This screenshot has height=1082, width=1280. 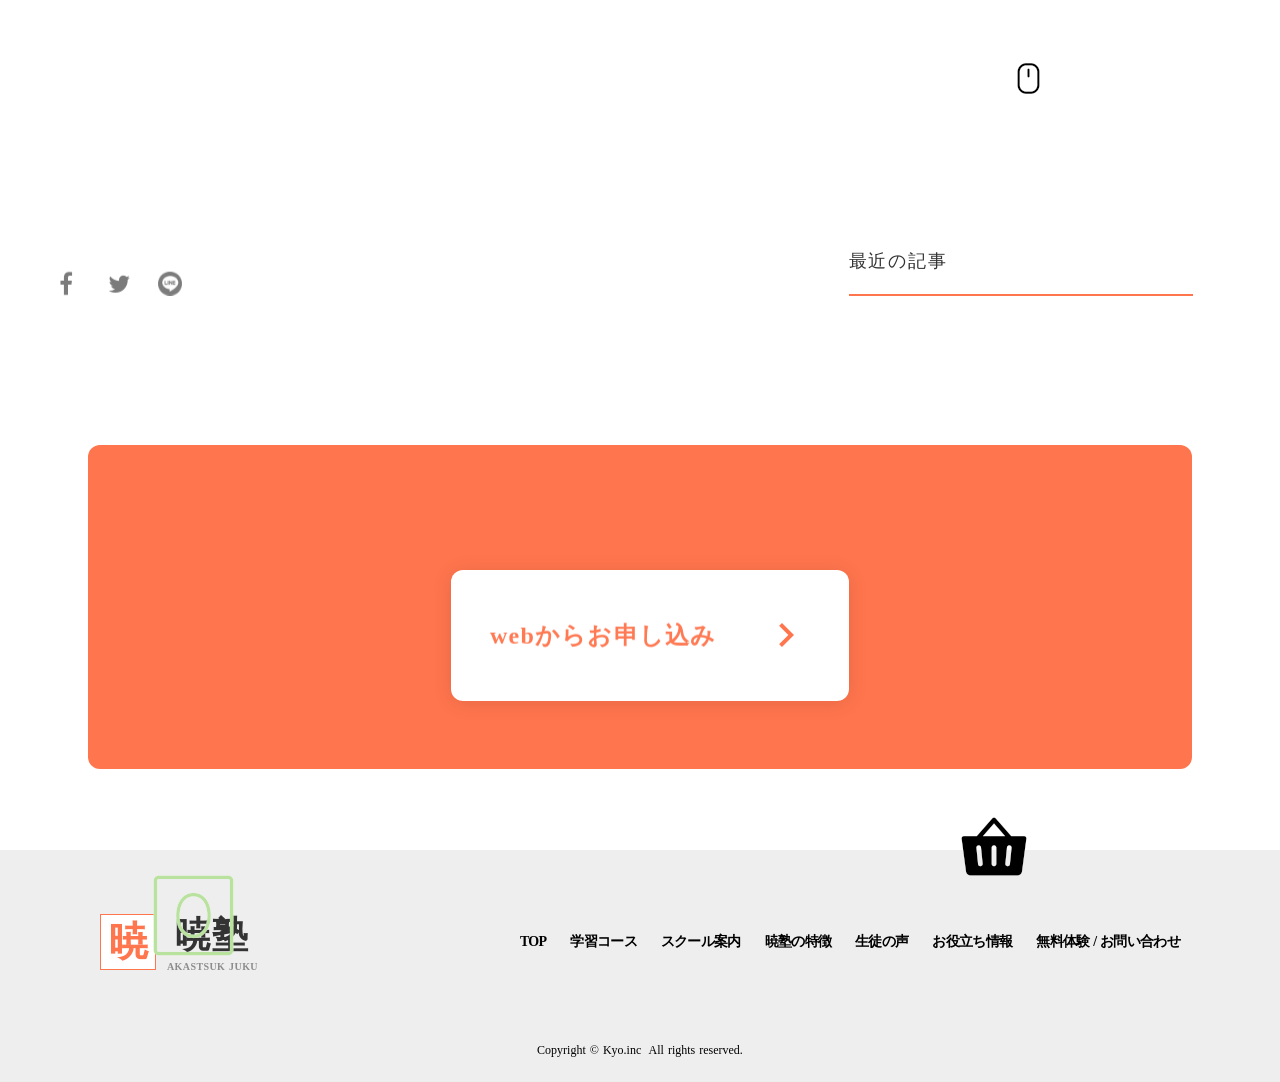 I want to click on view your shopping basket, so click(x=994, y=850).